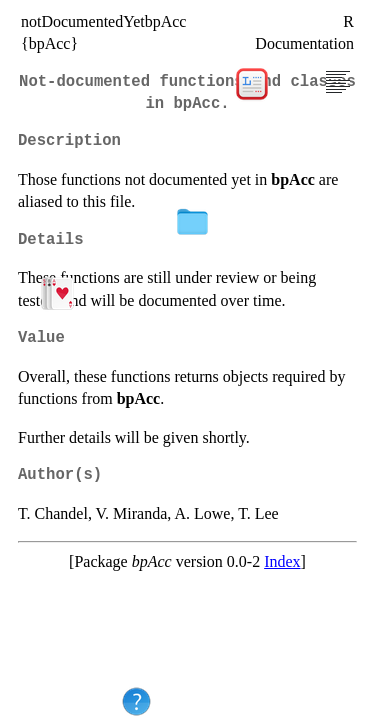 The image size is (375, 720). I want to click on align text to the left, so click(338, 82).